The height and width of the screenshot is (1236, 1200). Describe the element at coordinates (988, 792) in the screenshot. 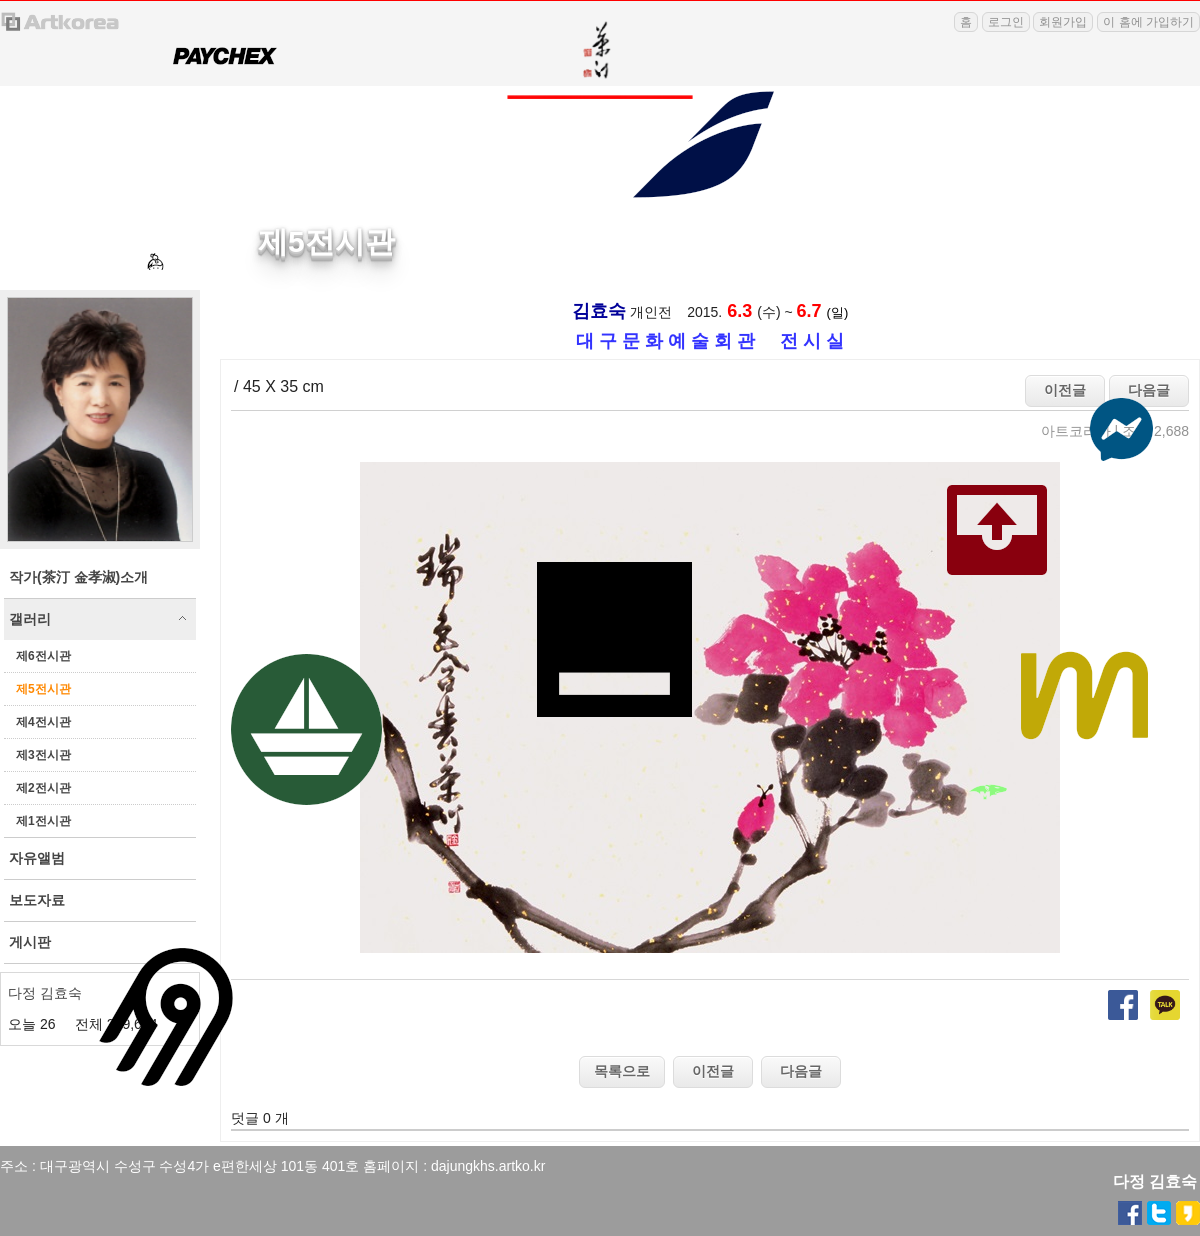

I see `mongoose database ODM logo` at that location.